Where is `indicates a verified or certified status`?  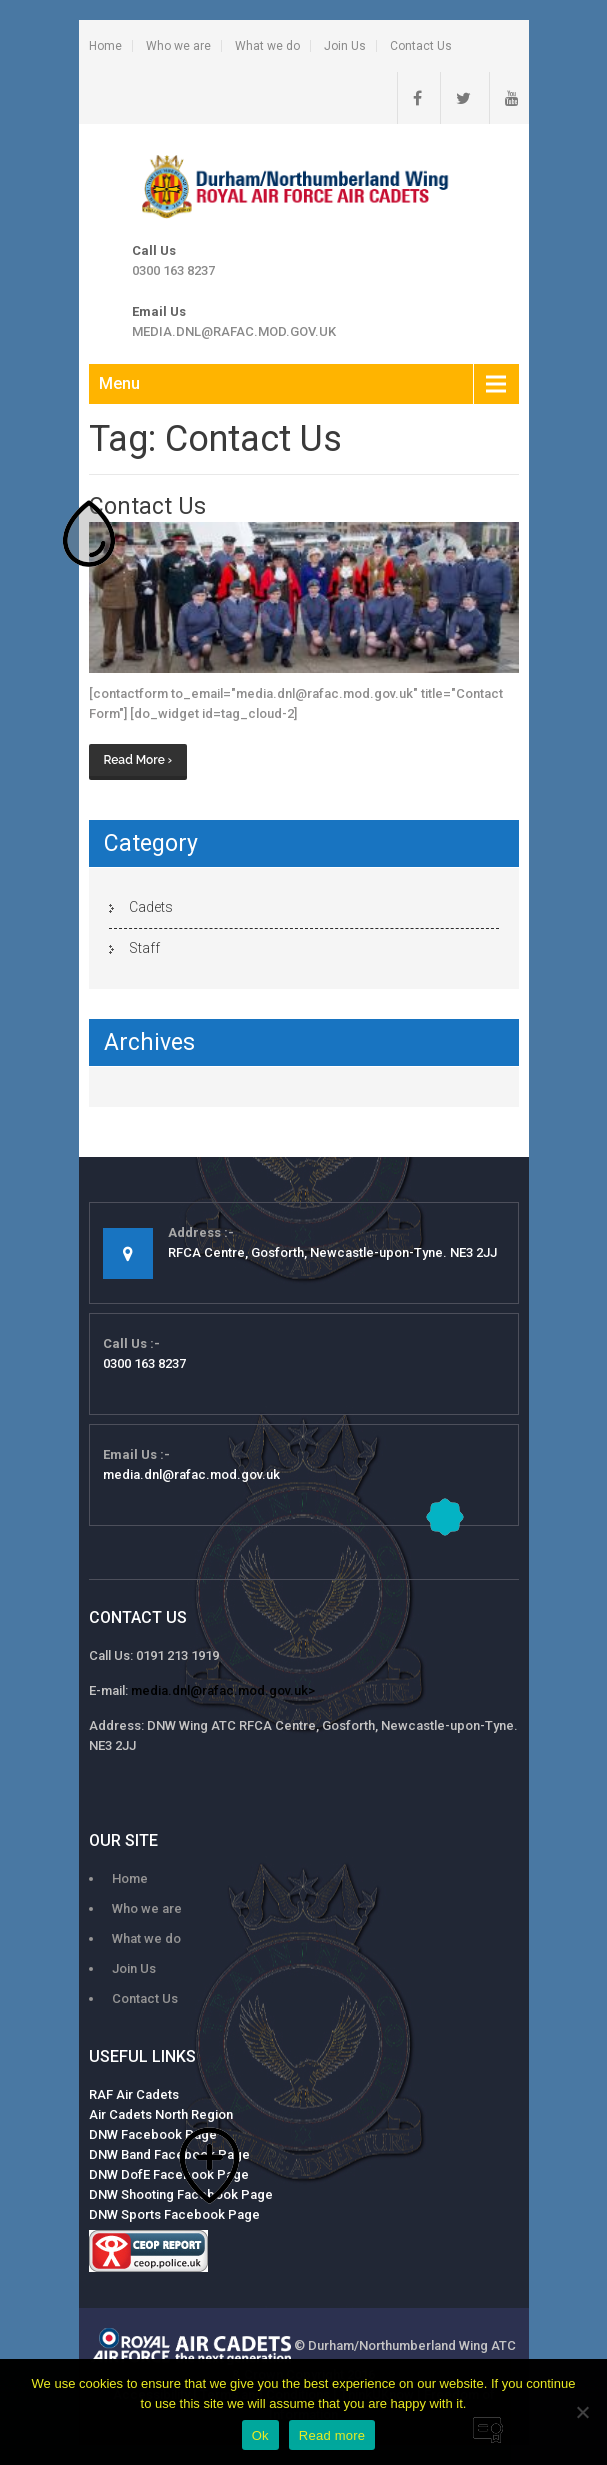 indicates a verified or certified status is located at coordinates (445, 1517).